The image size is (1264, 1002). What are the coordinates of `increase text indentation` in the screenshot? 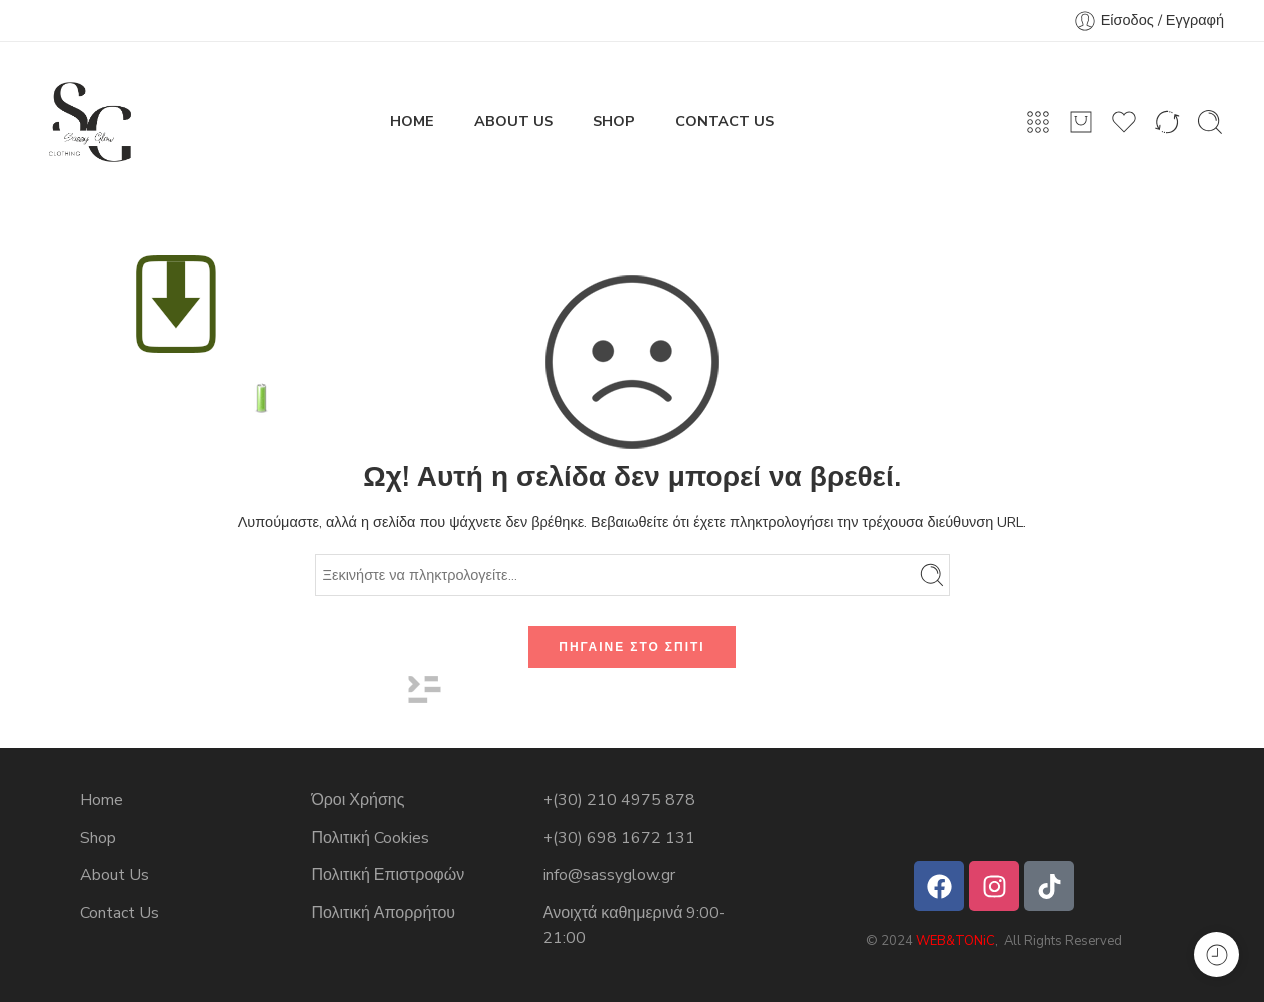 It's located at (424, 689).